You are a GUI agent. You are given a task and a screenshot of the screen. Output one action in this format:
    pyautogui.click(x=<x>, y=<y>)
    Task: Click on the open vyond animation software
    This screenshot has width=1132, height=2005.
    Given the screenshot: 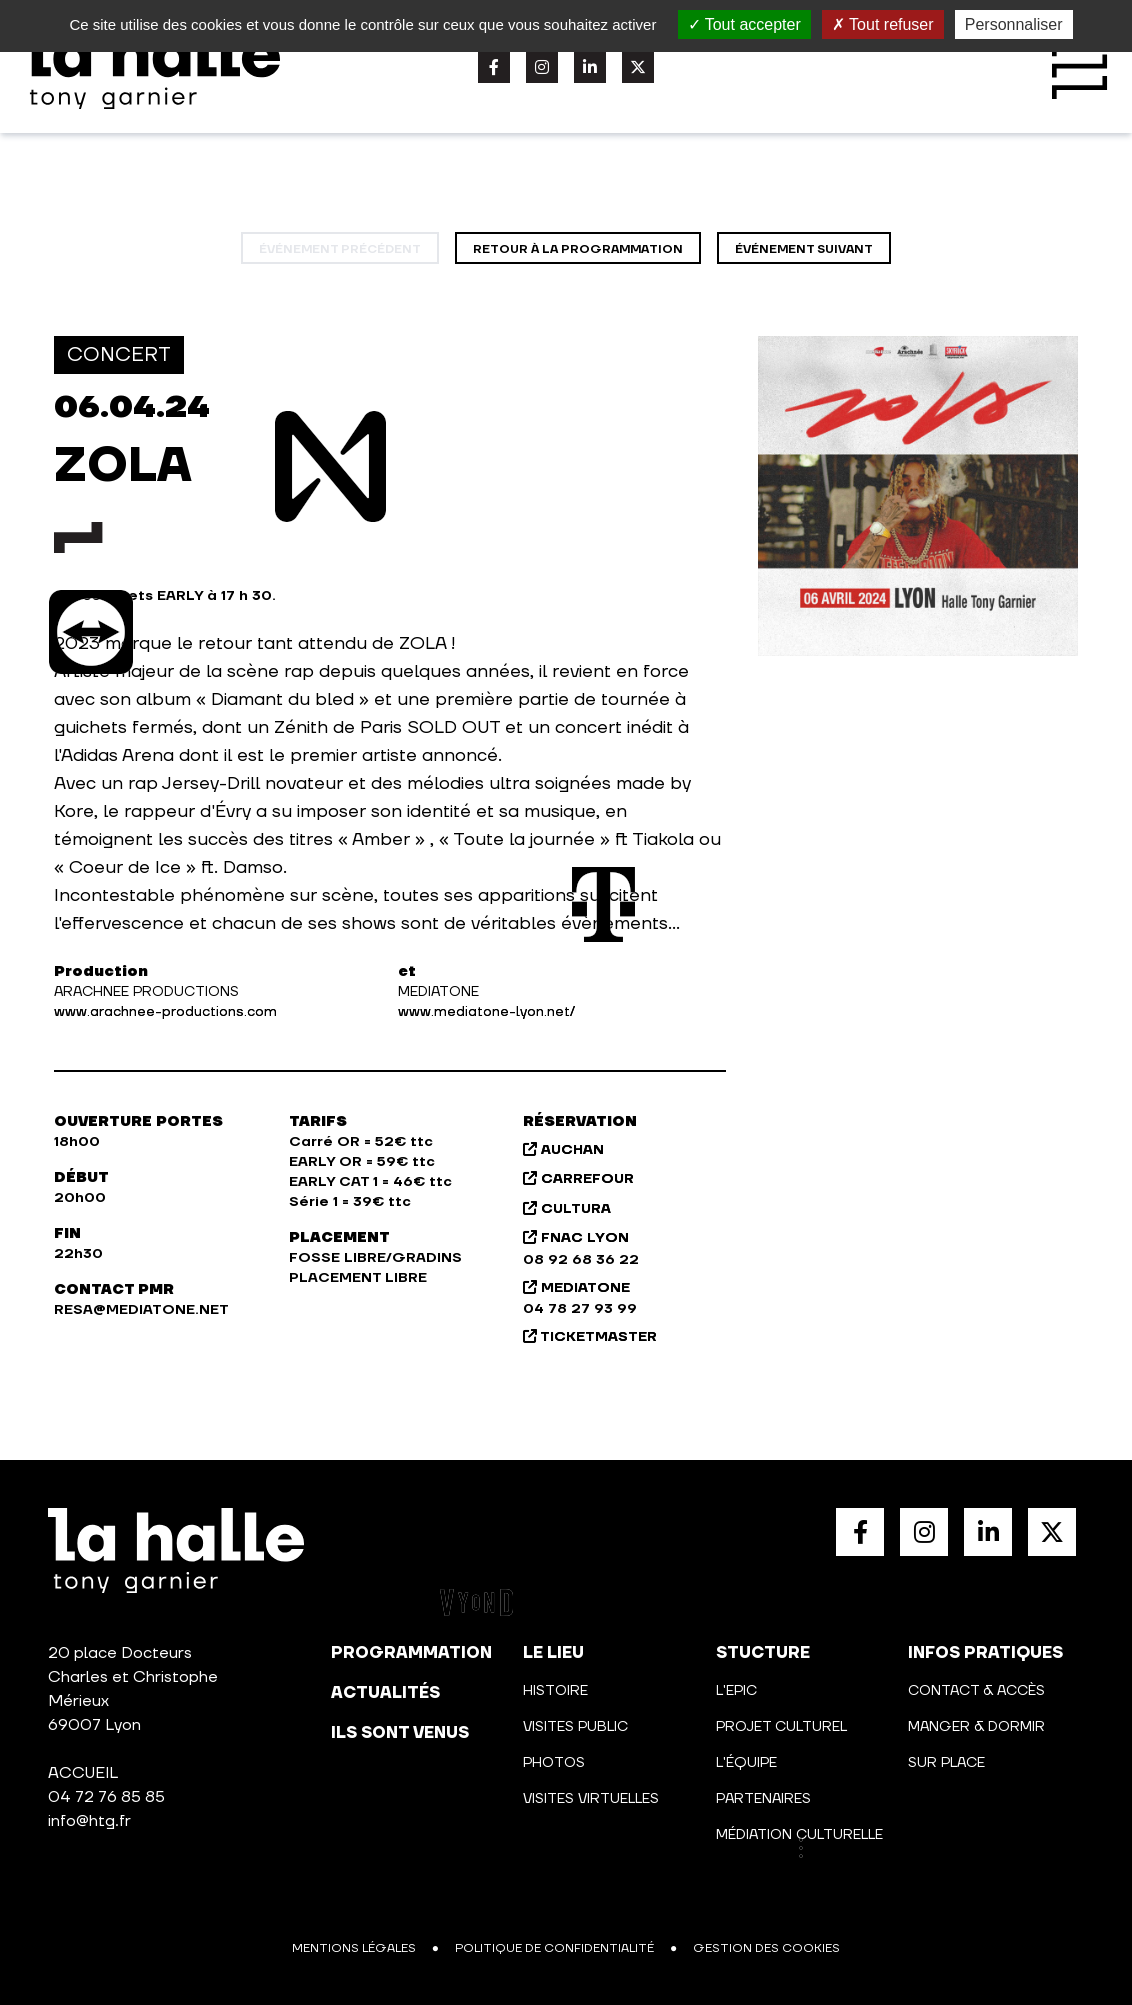 What is the action you would take?
    pyautogui.click(x=476, y=1602)
    